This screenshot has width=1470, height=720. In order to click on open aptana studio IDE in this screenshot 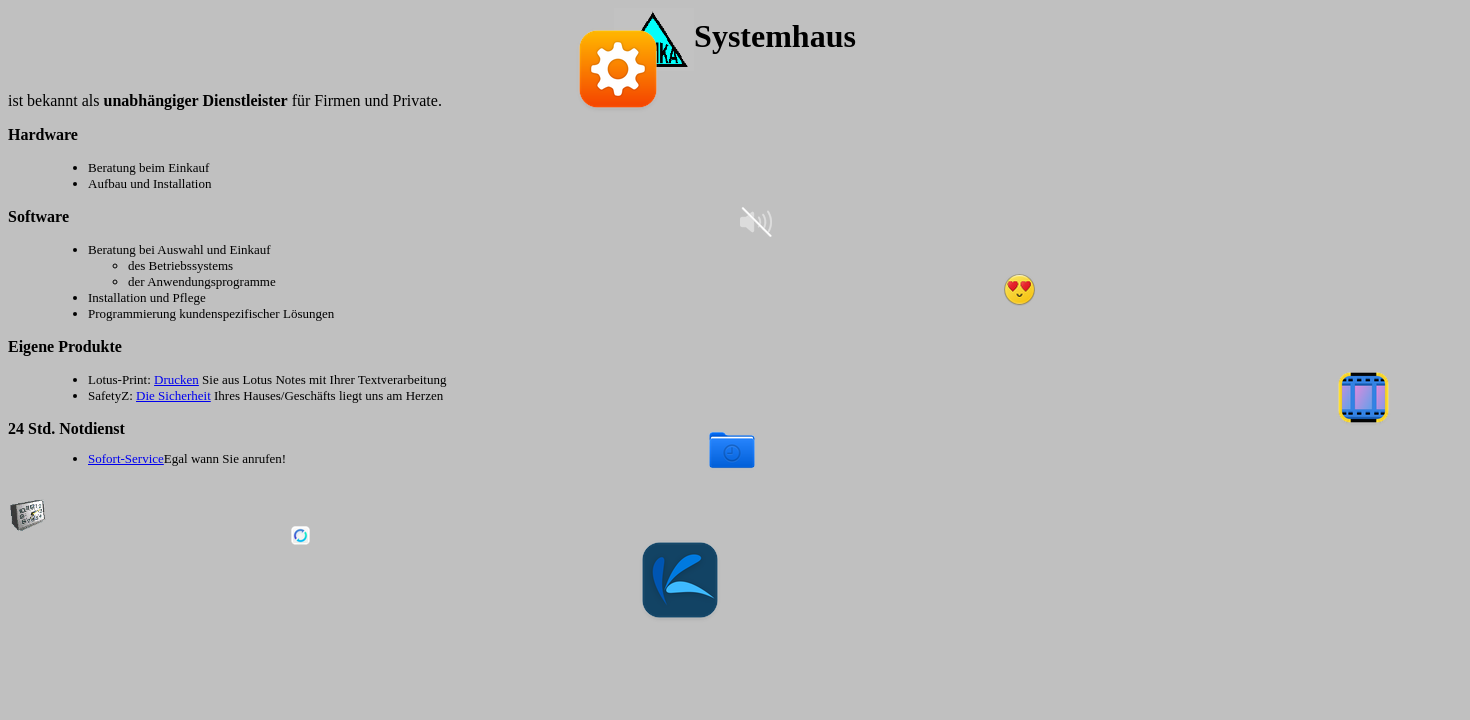, I will do `click(618, 69)`.